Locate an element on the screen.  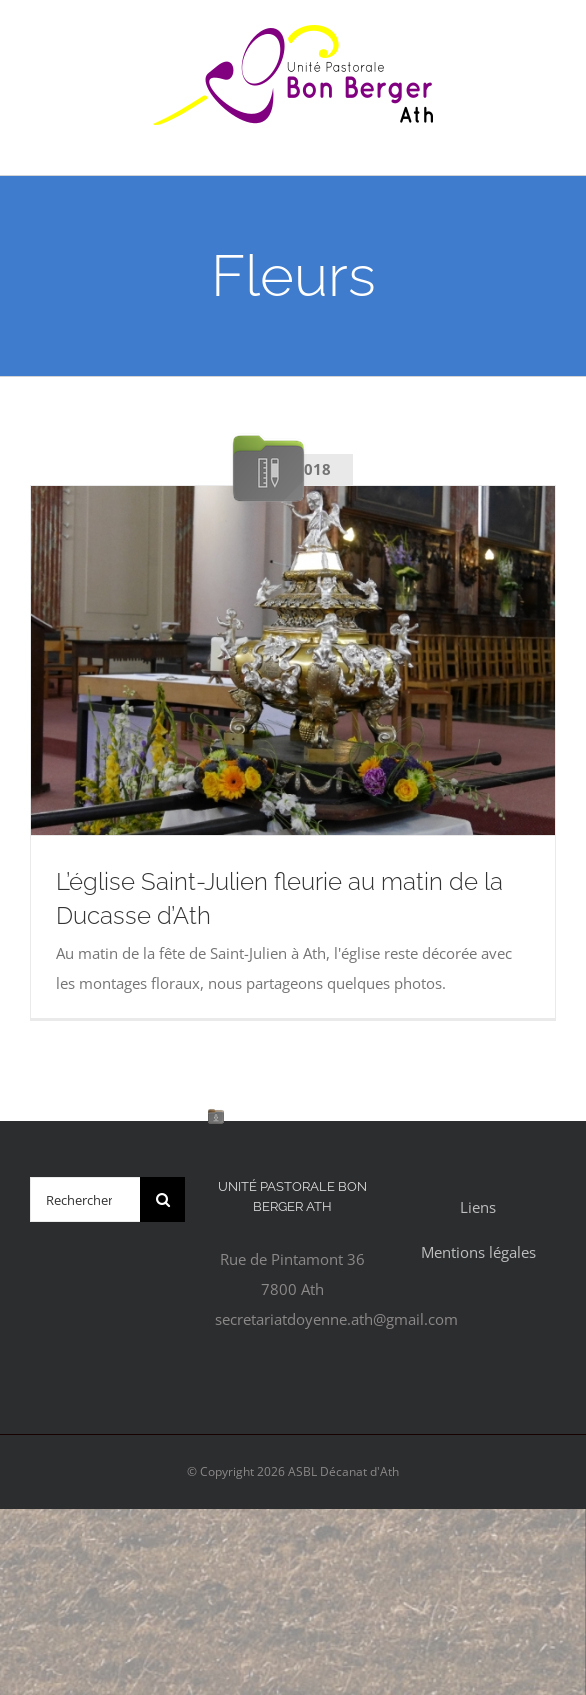
open templates folder is located at coordinates (268, 468).